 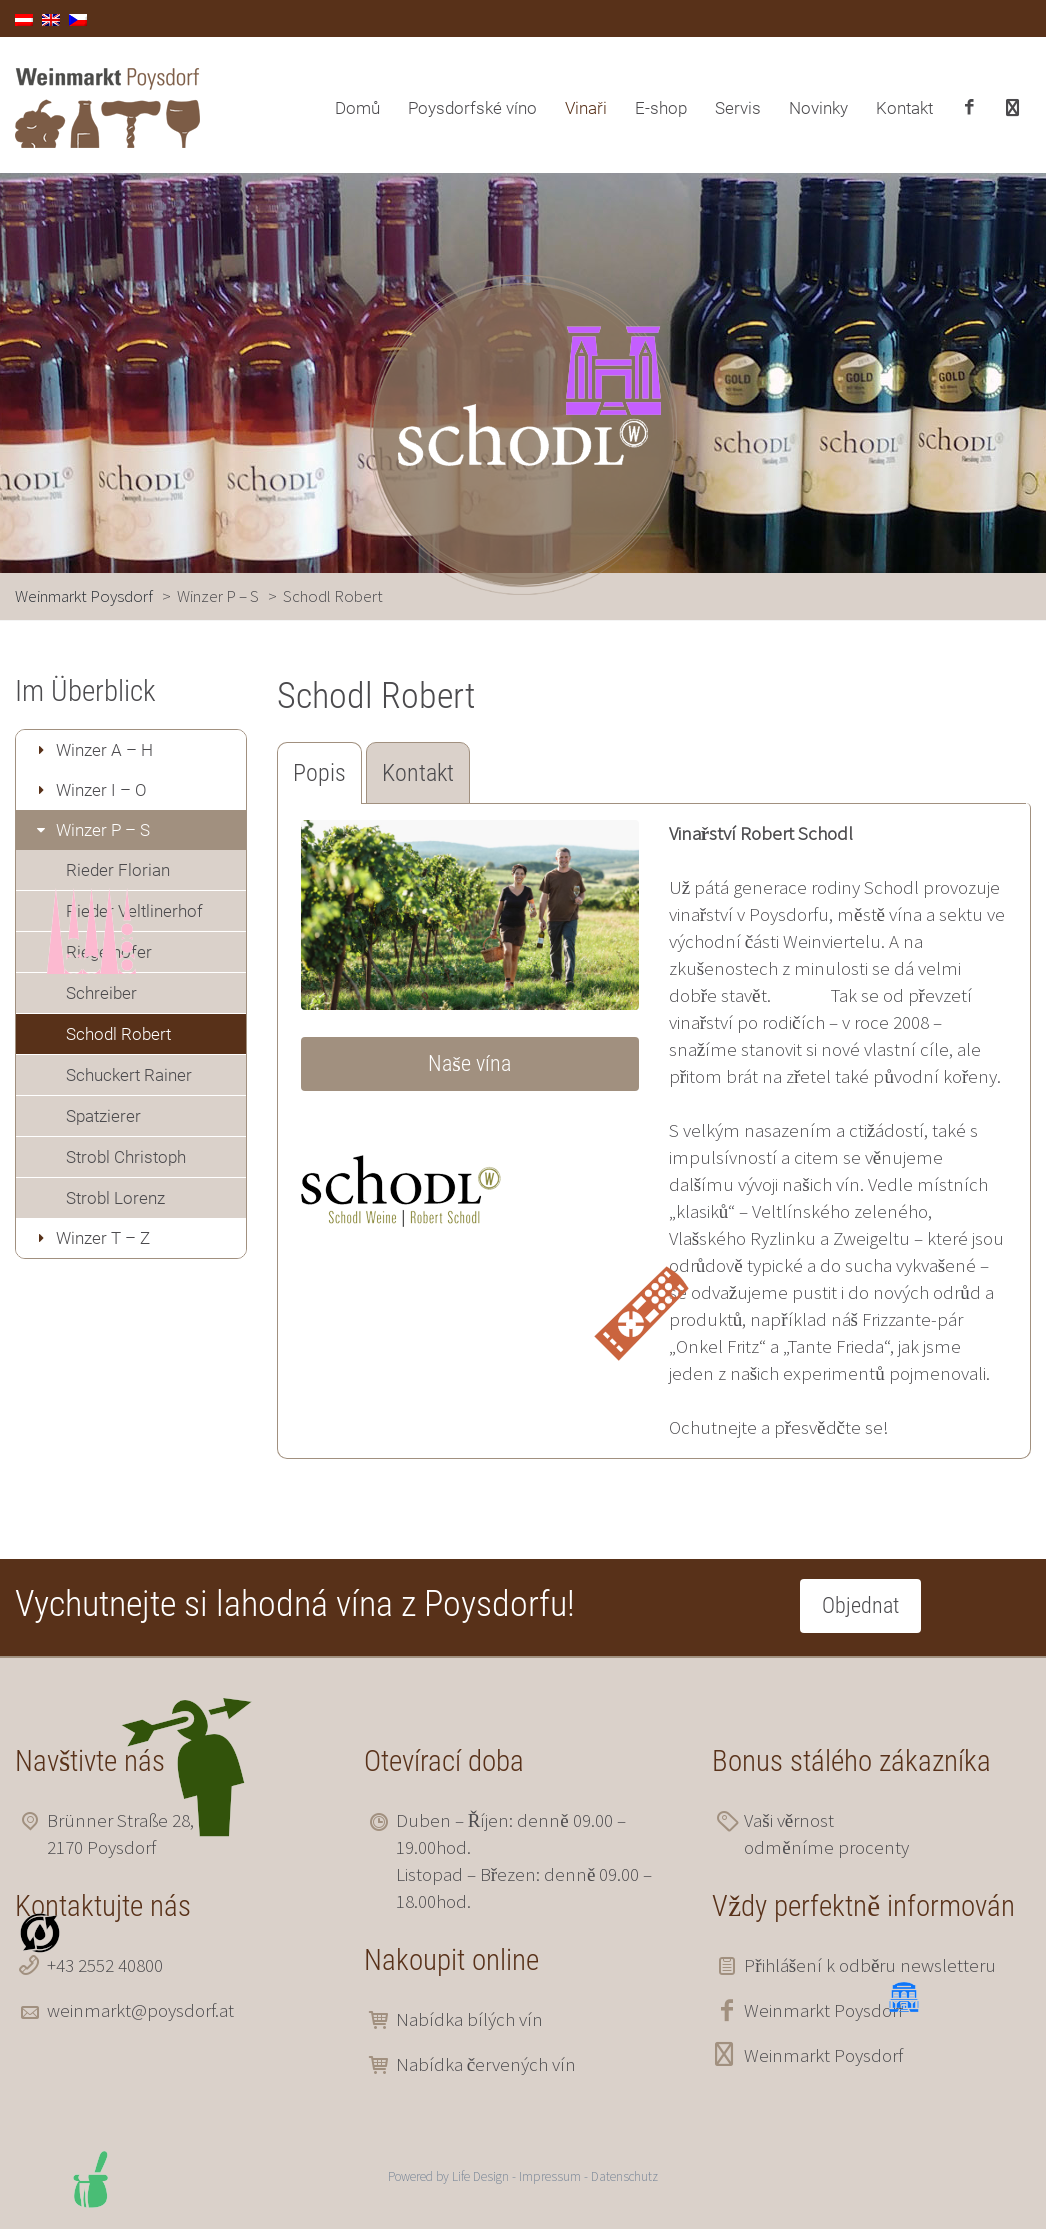 I want to click on indicates a critical hit or headshot in gameplay, so click(x=191, y=1767).